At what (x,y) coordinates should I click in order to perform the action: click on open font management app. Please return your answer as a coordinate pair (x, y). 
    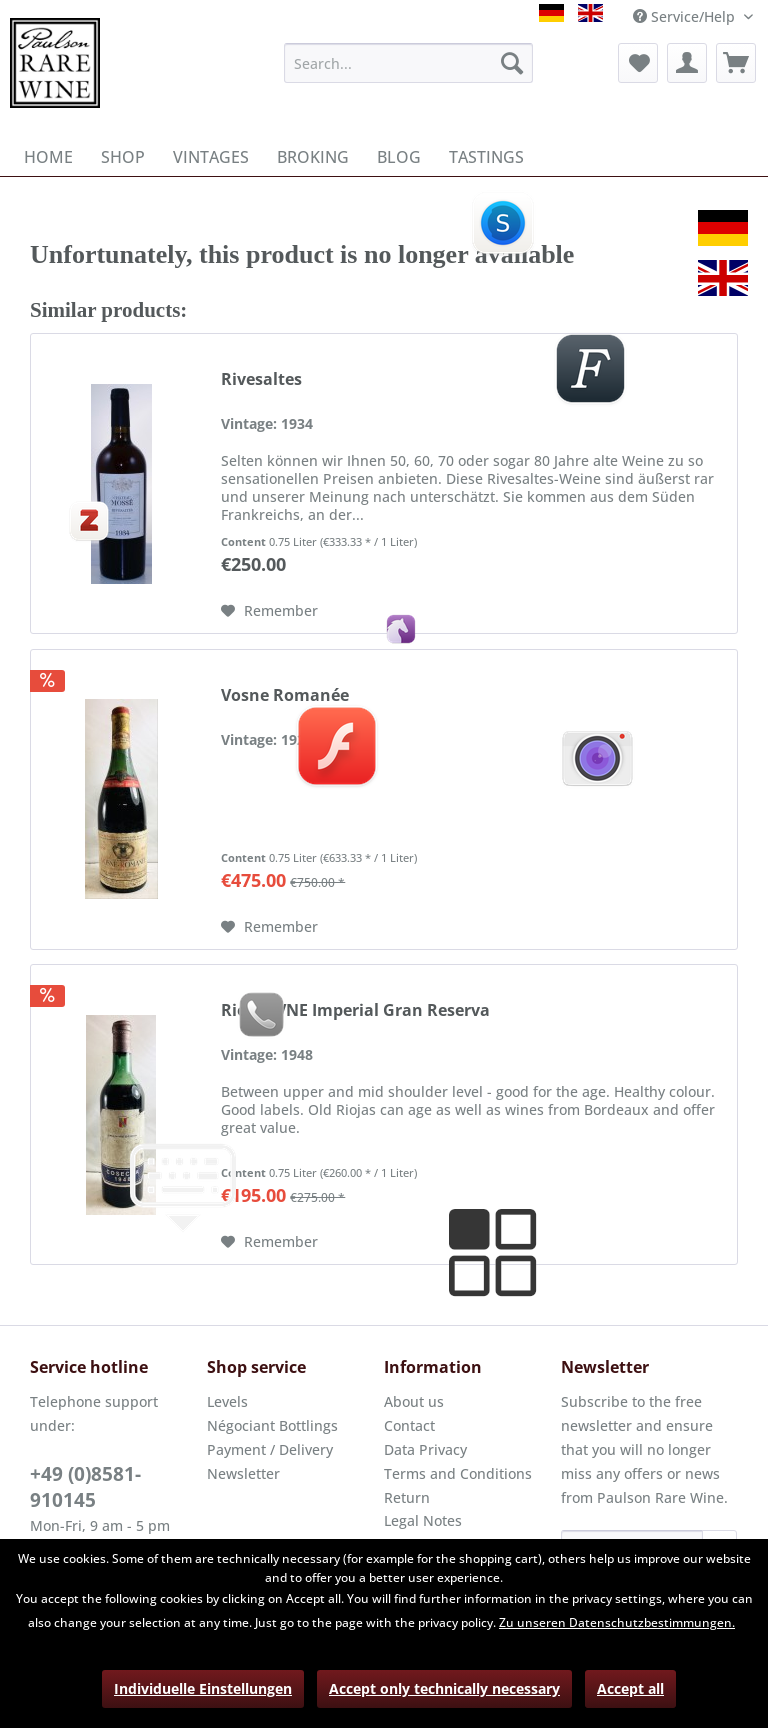
    Looking at the image, I should click on (590, 368).